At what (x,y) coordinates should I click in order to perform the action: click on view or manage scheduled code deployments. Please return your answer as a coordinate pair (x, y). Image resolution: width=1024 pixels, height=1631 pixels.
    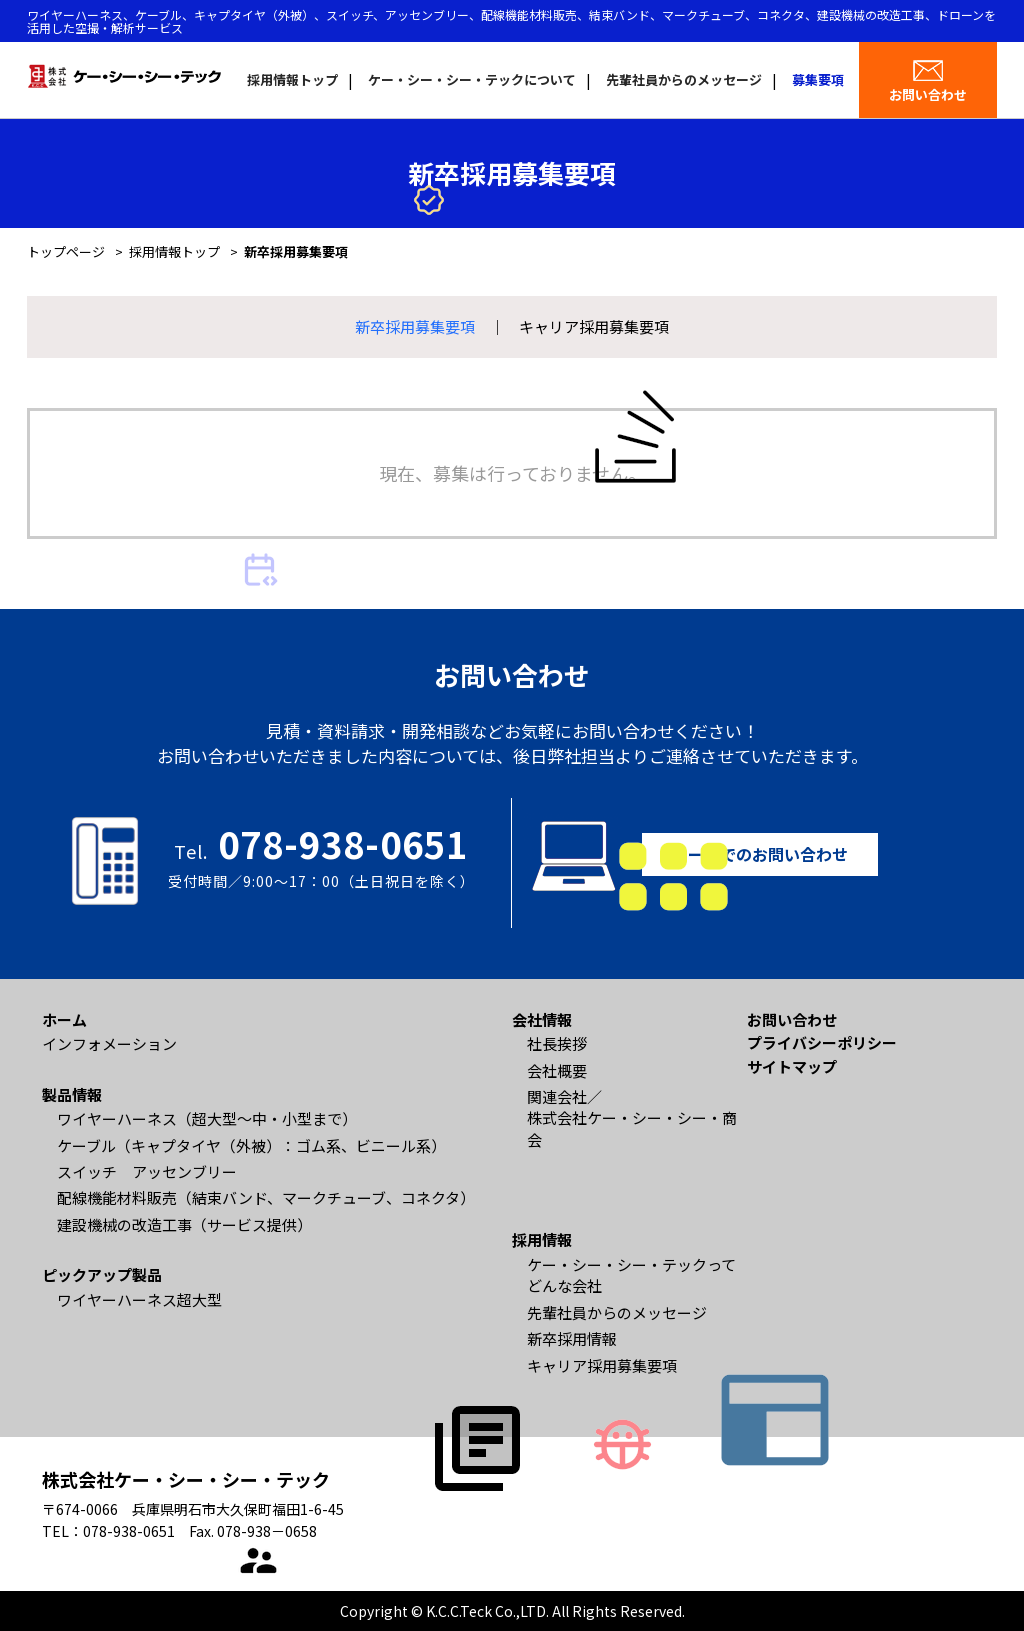
    Looking at the image, I should click on (259, 569).